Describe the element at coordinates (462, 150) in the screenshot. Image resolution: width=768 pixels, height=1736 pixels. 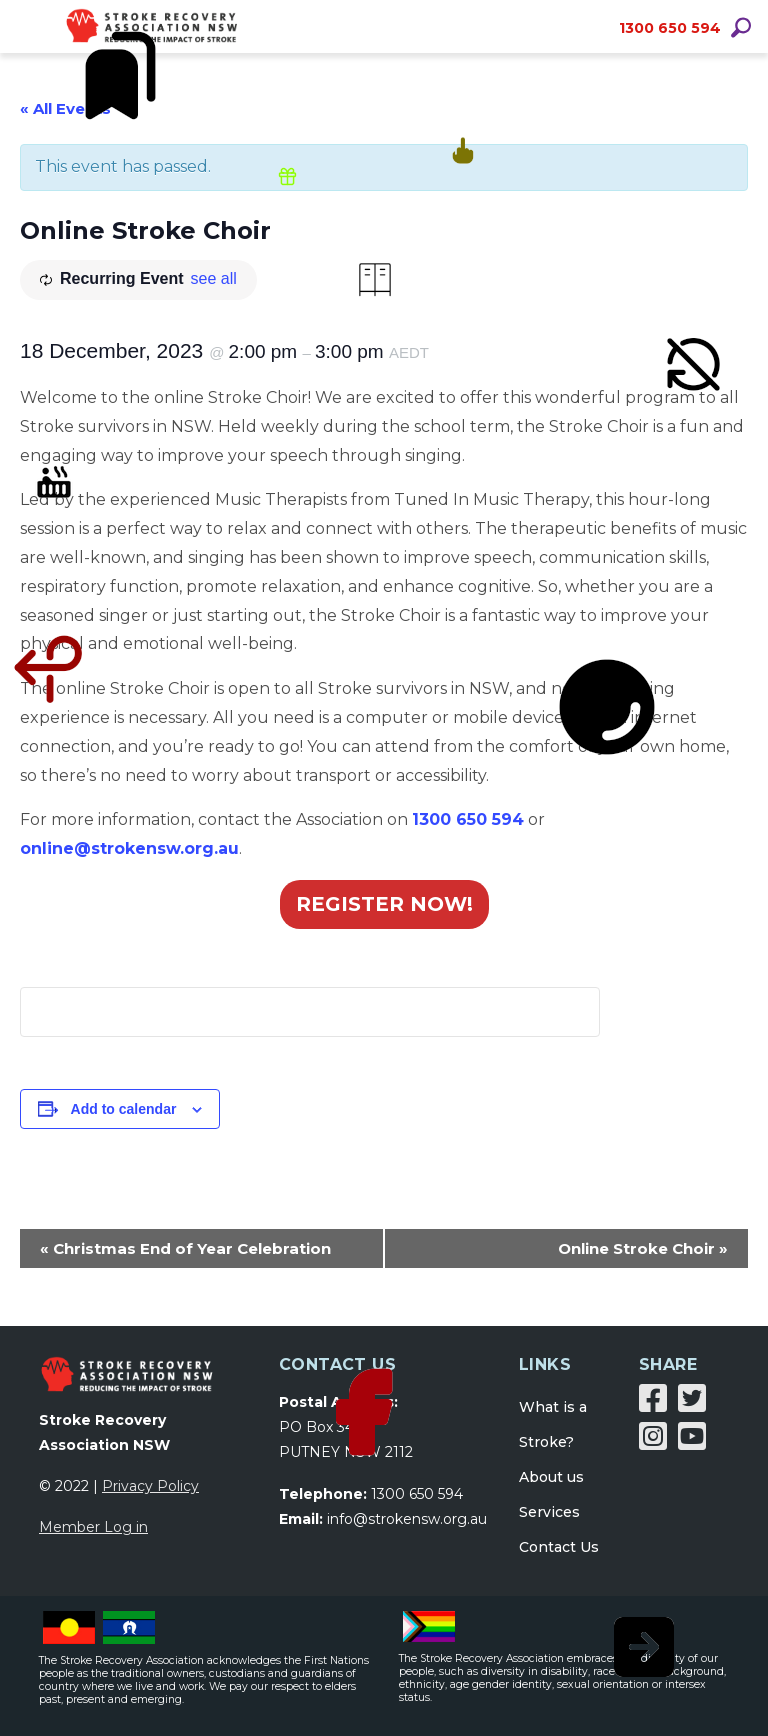
I see `indicates offensive content warning` at that location.